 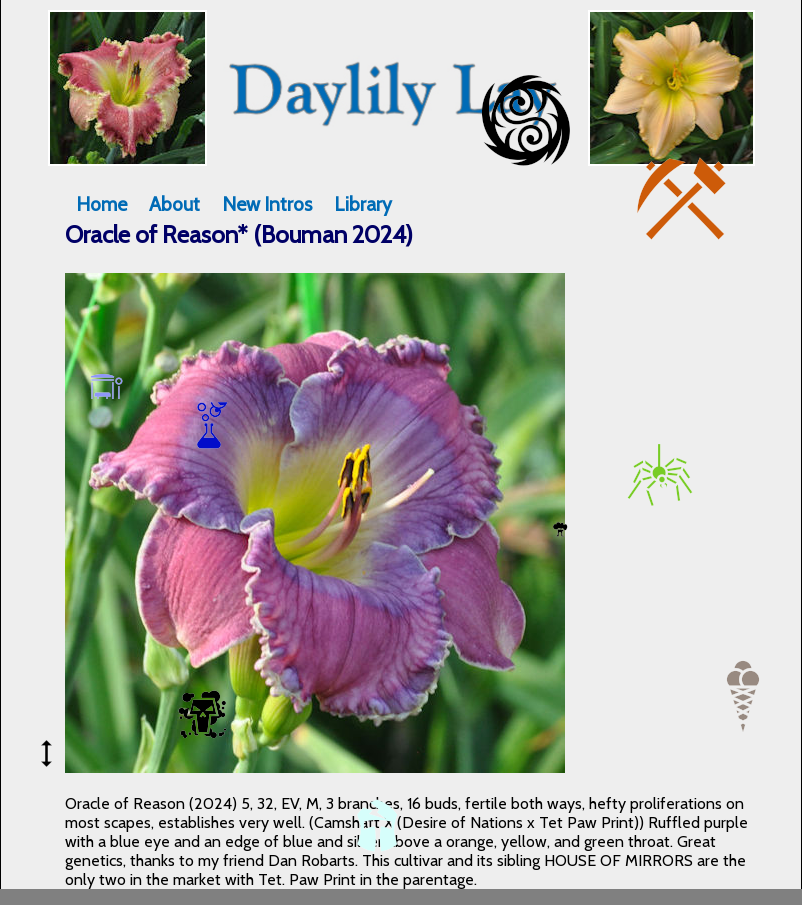 What do you see at coordinates (202, 714) in the screenshot?
I see `indicates poison or toxic hazard in gameplay` at bounding box center [202, 714].